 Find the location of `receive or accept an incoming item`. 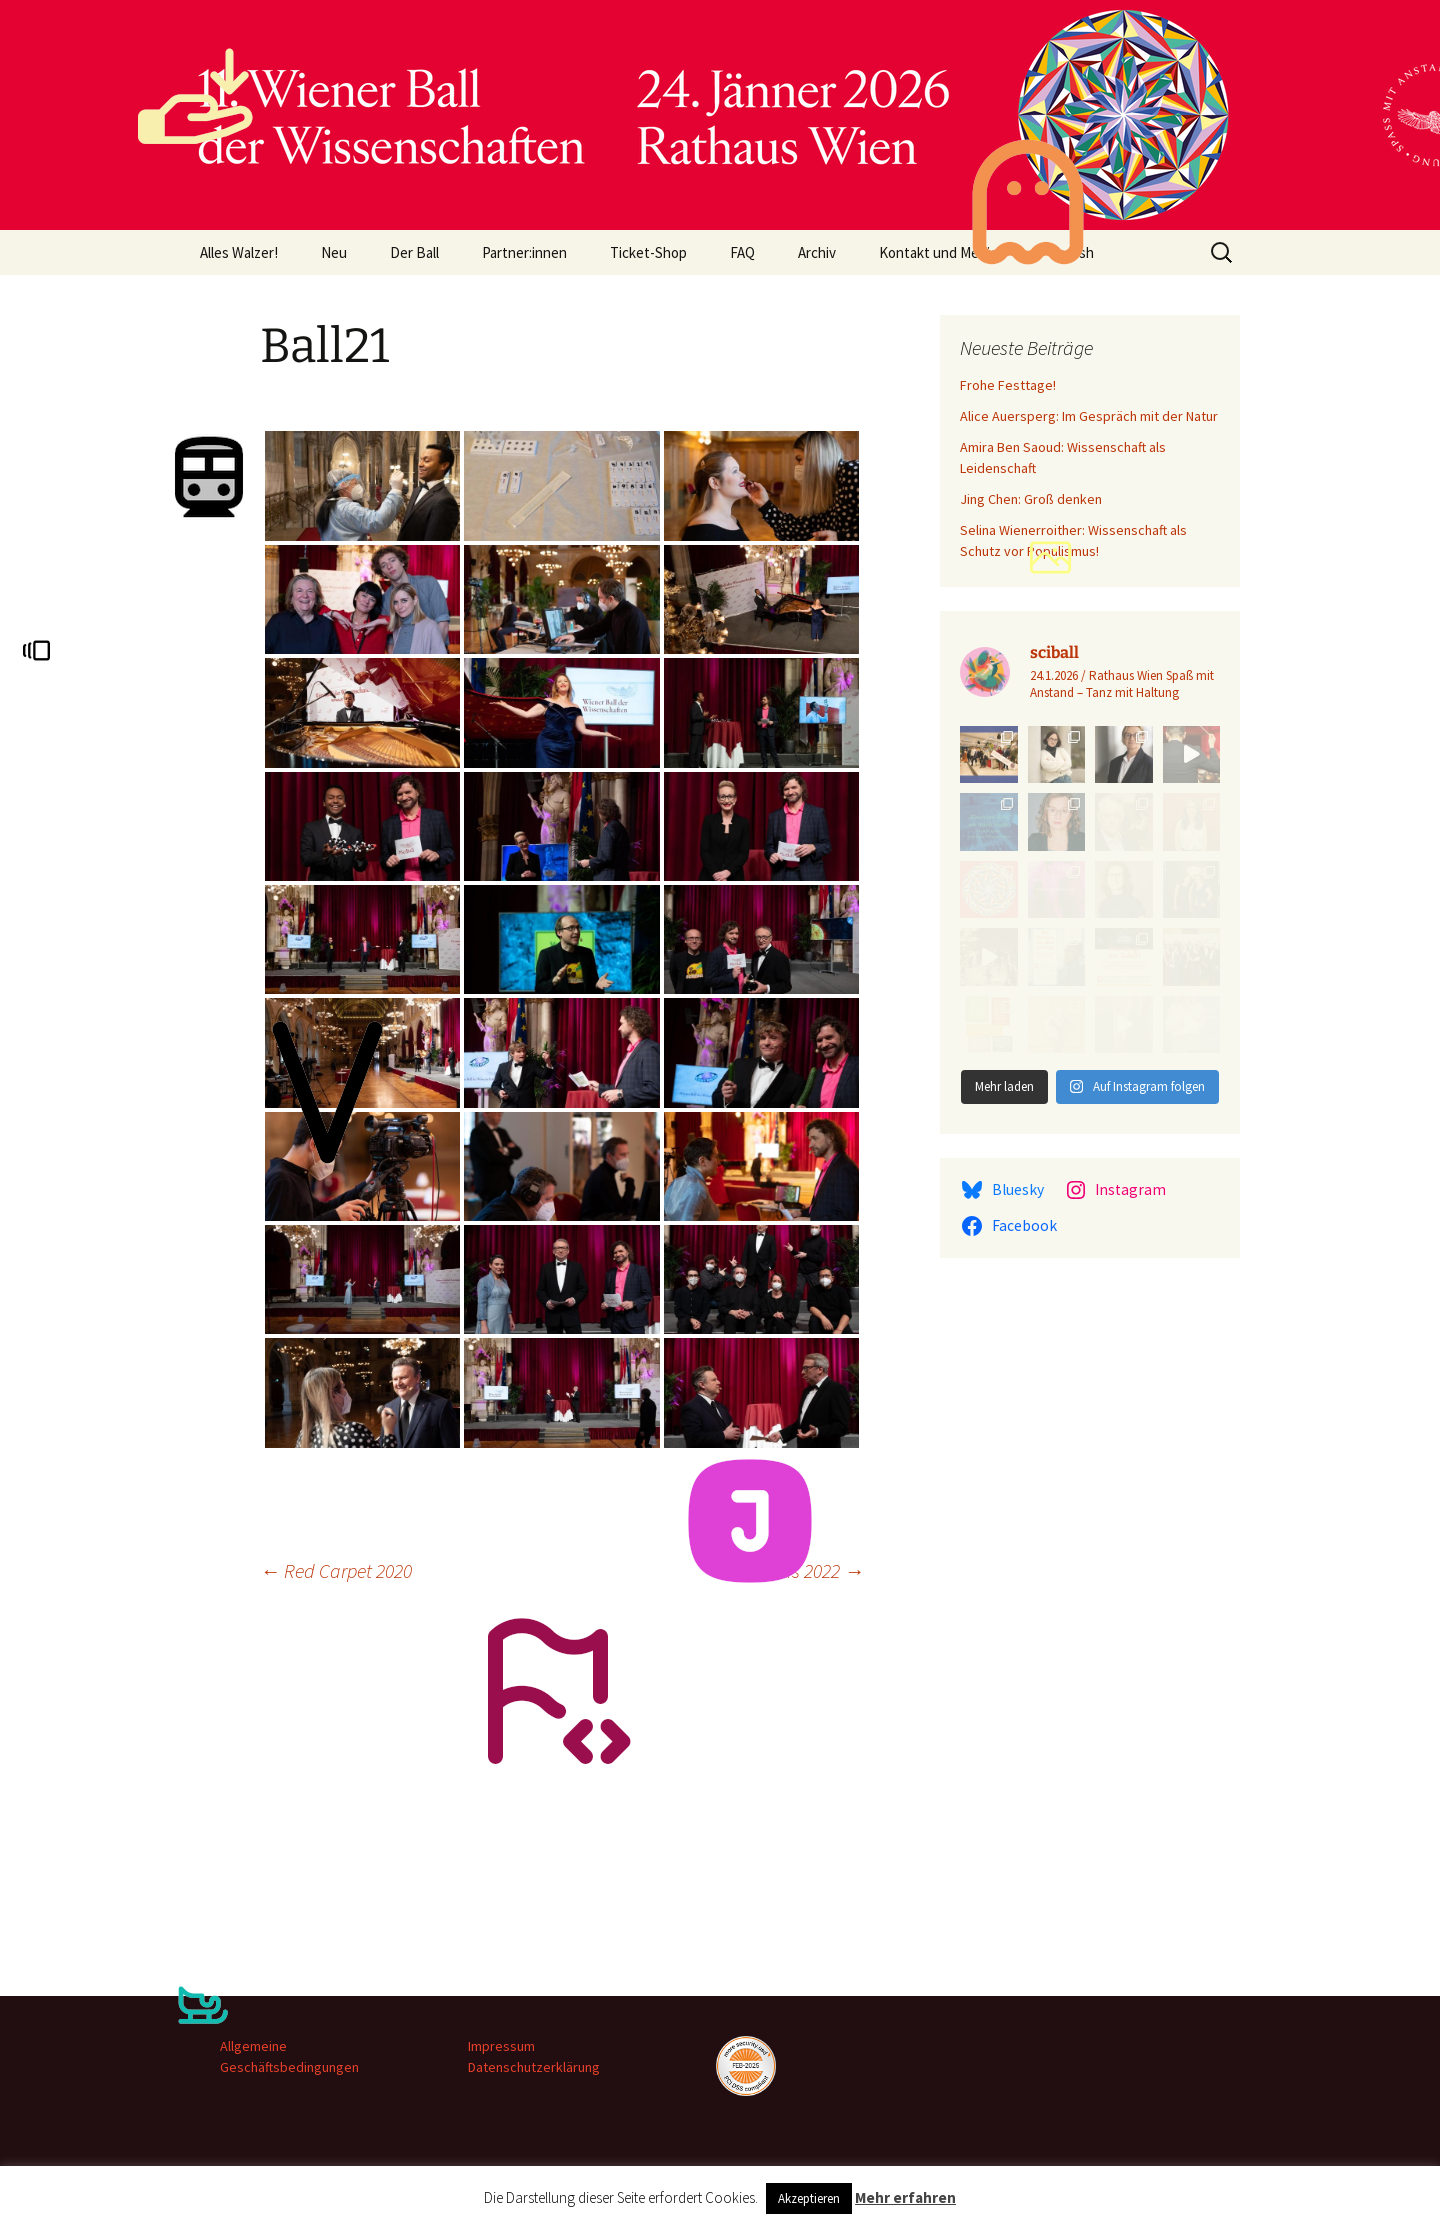

receive or accept an incoming item is located at coordinates (199, 102).